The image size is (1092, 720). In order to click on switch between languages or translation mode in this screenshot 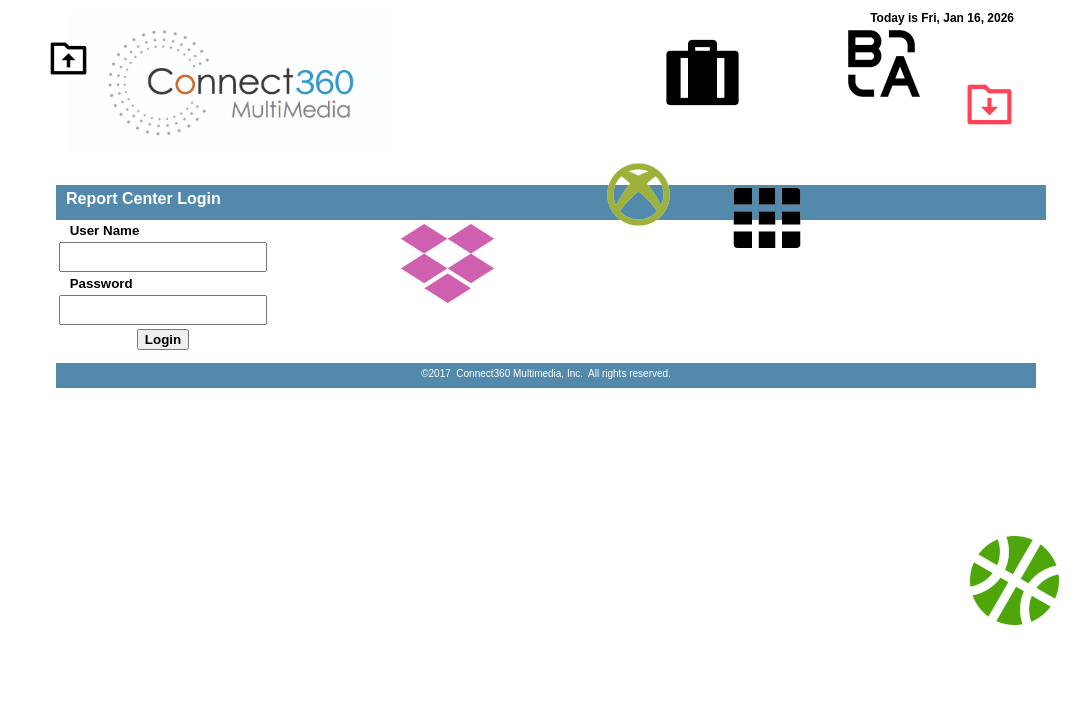, I will do `click(881, 63)`.